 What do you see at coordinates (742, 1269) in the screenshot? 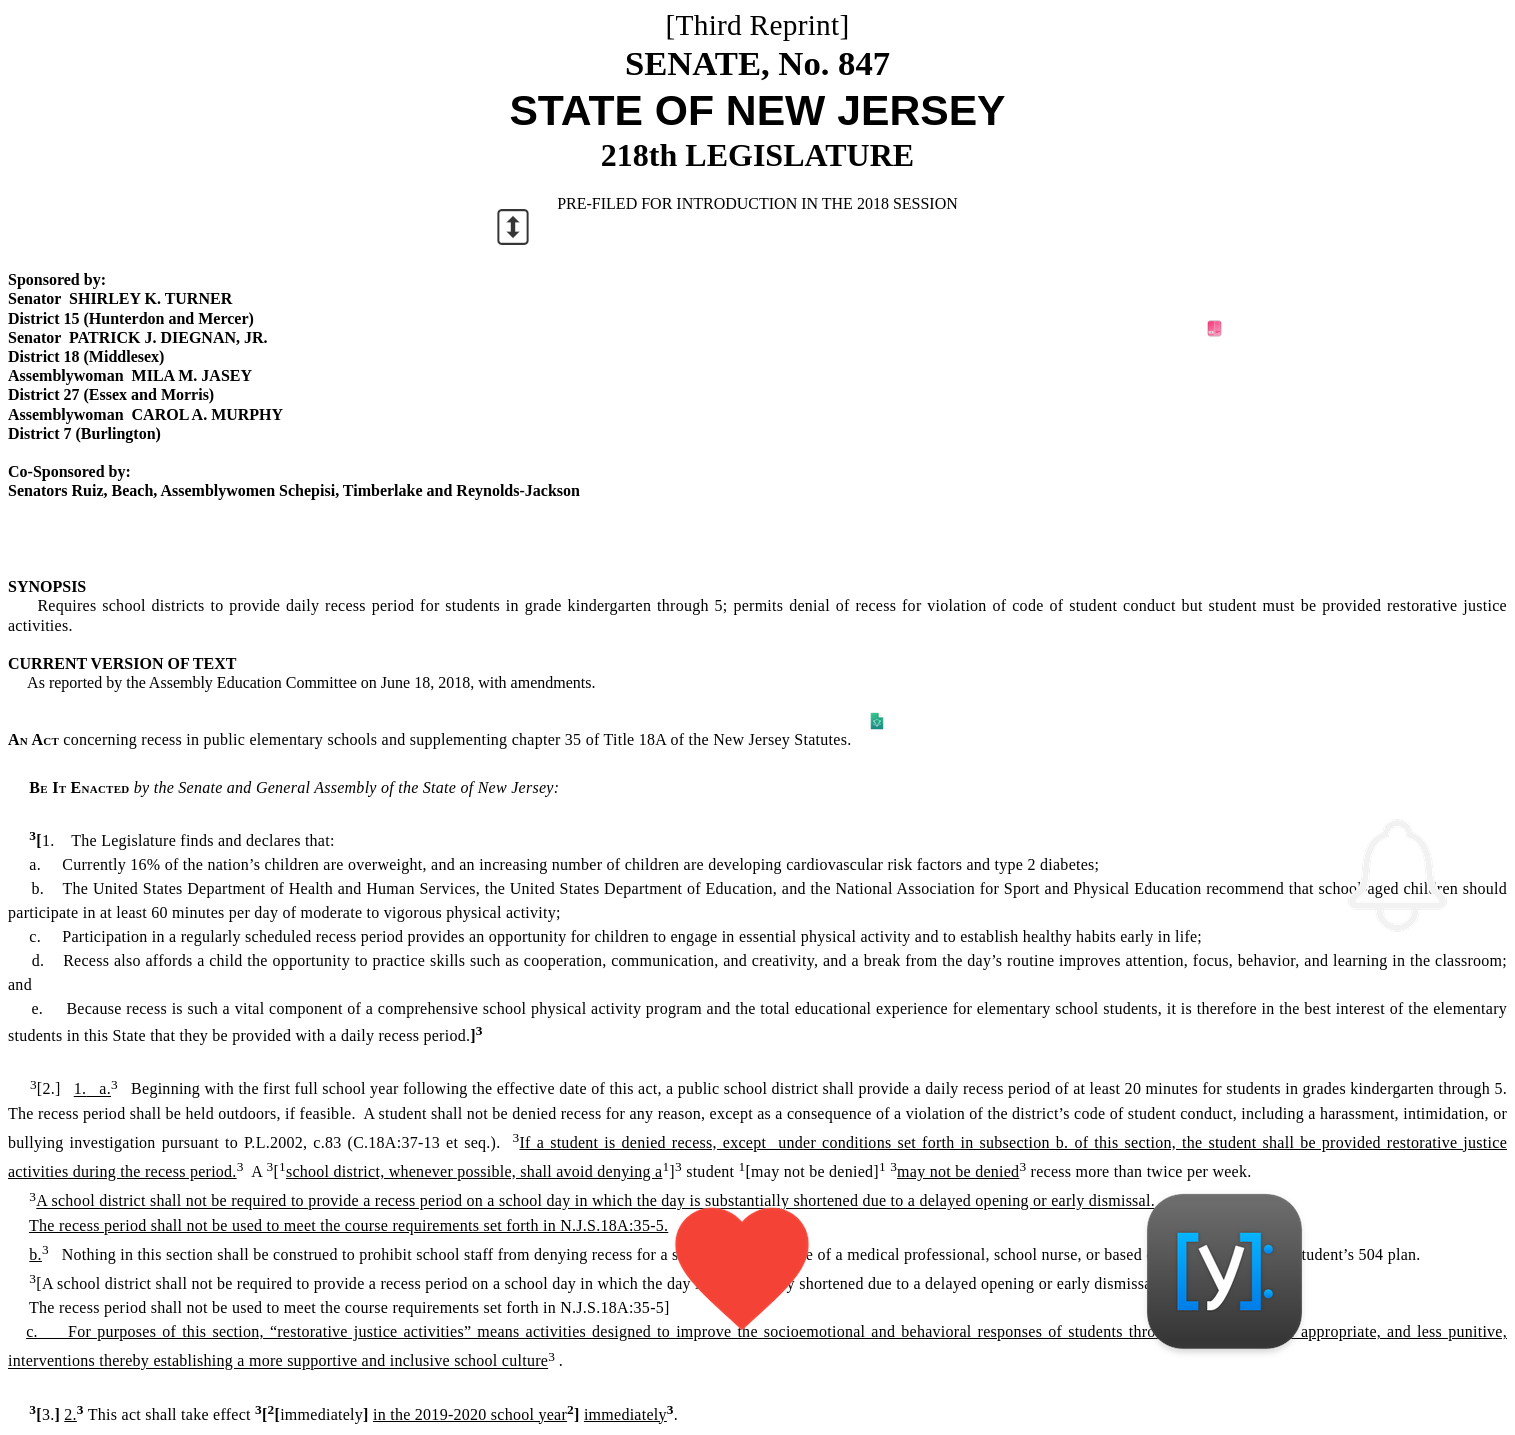
I see `mark item as favorite` at bounding box center [742, 1269].